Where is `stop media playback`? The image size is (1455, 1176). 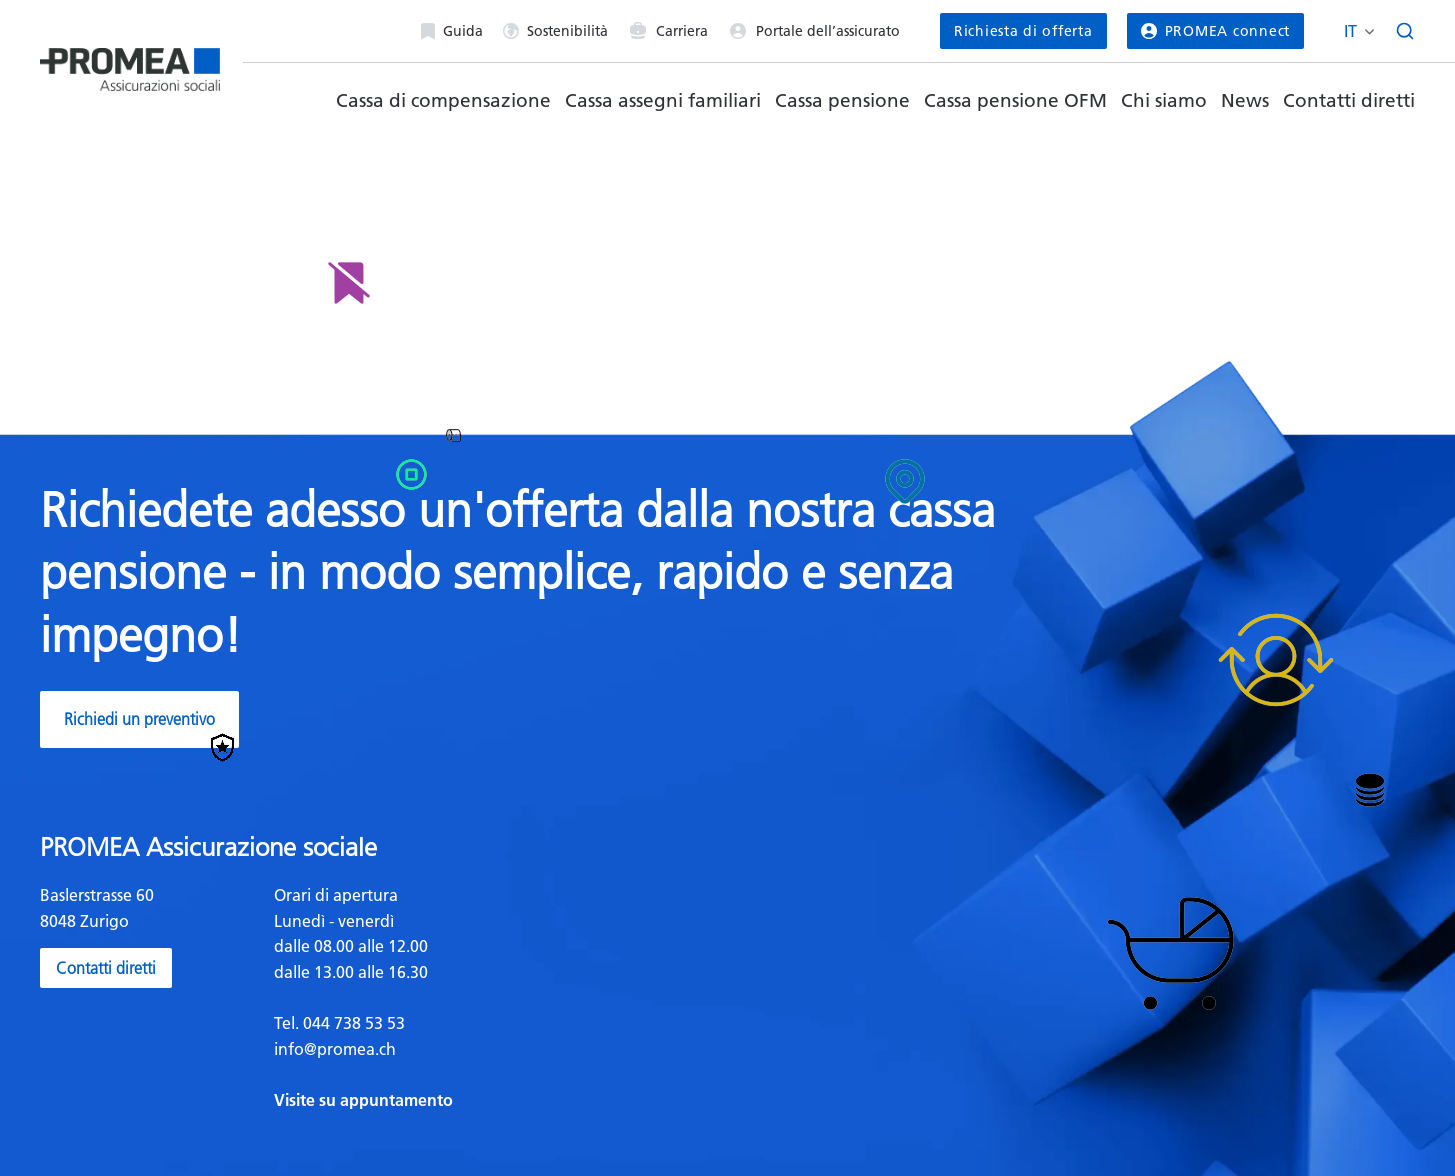
stop media playback is located at coordinates (411, 474).